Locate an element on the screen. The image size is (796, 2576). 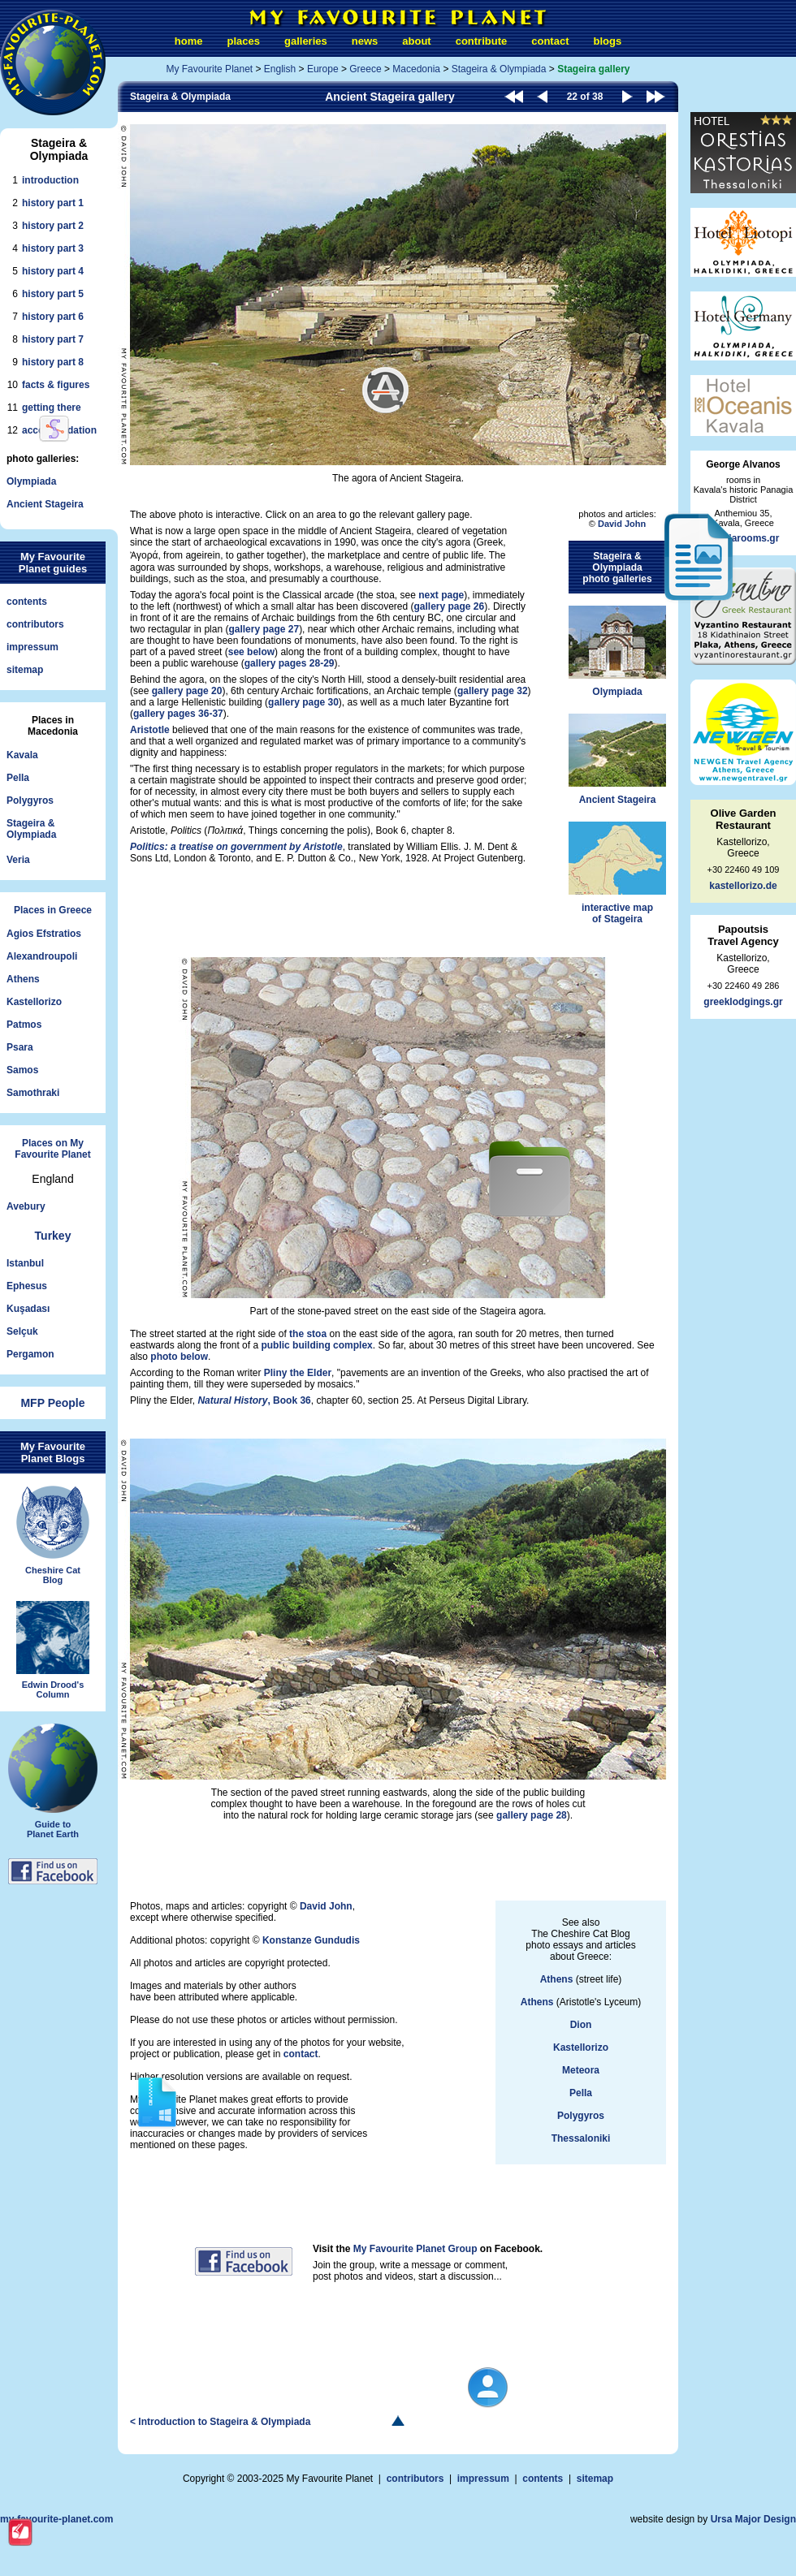
a compressed windows executable file is located at coordinates (157, 2103).